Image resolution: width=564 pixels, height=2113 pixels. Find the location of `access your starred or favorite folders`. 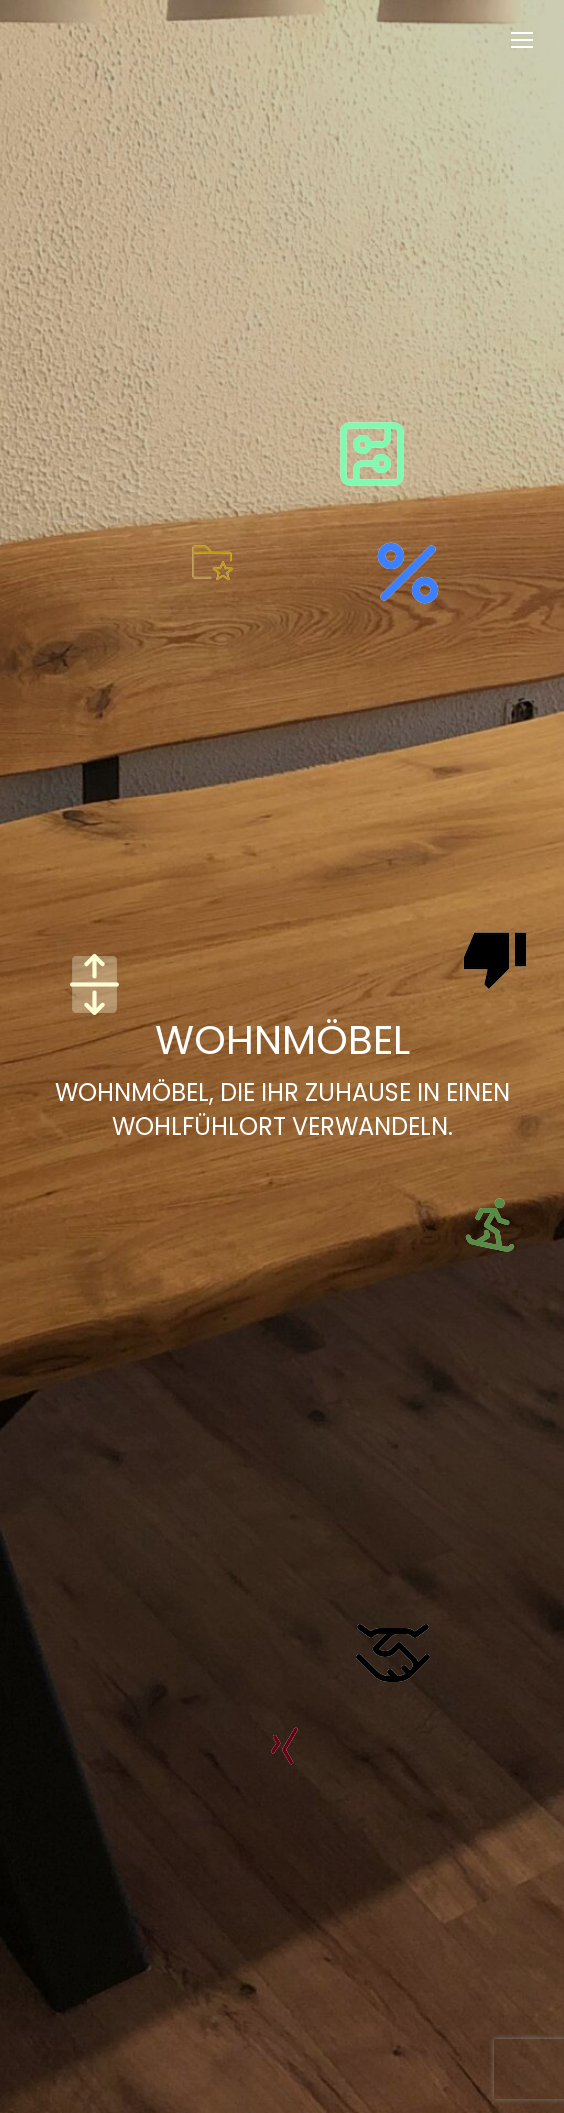

access your starred or favorite folders is located at coordinates (212, 562).